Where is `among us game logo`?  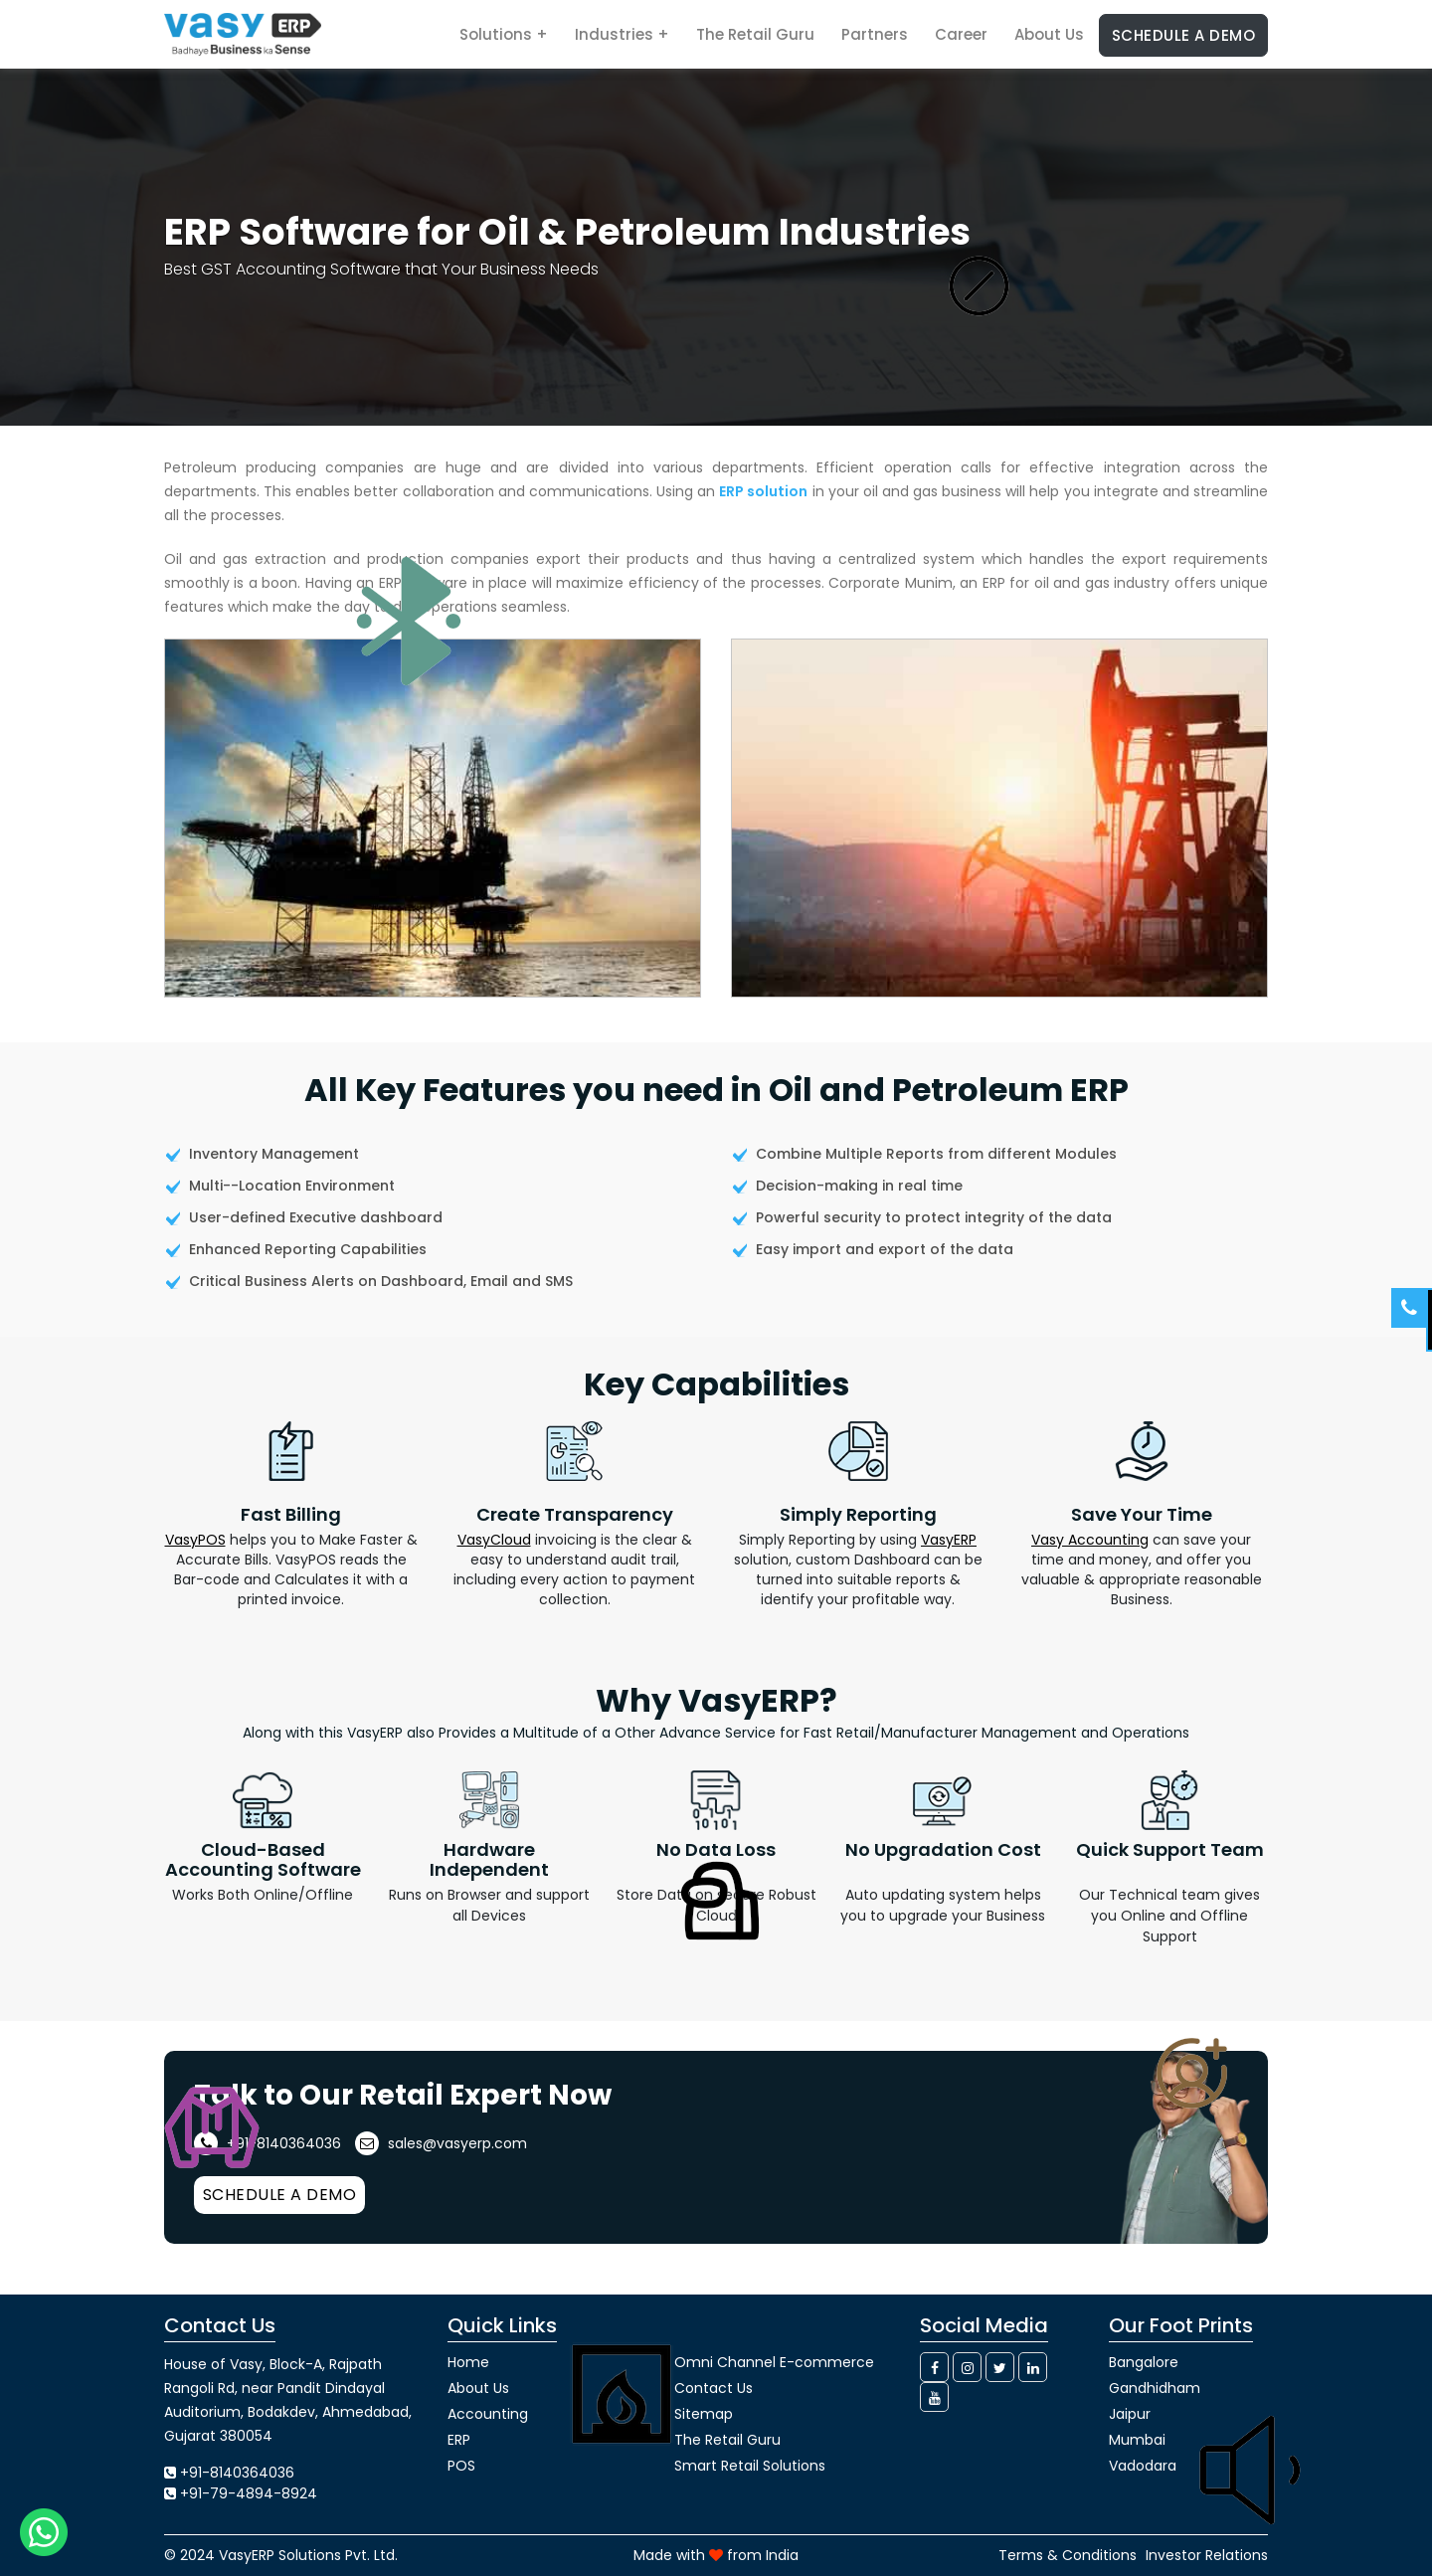 among us game logo is located at coordinates (720, 1901).